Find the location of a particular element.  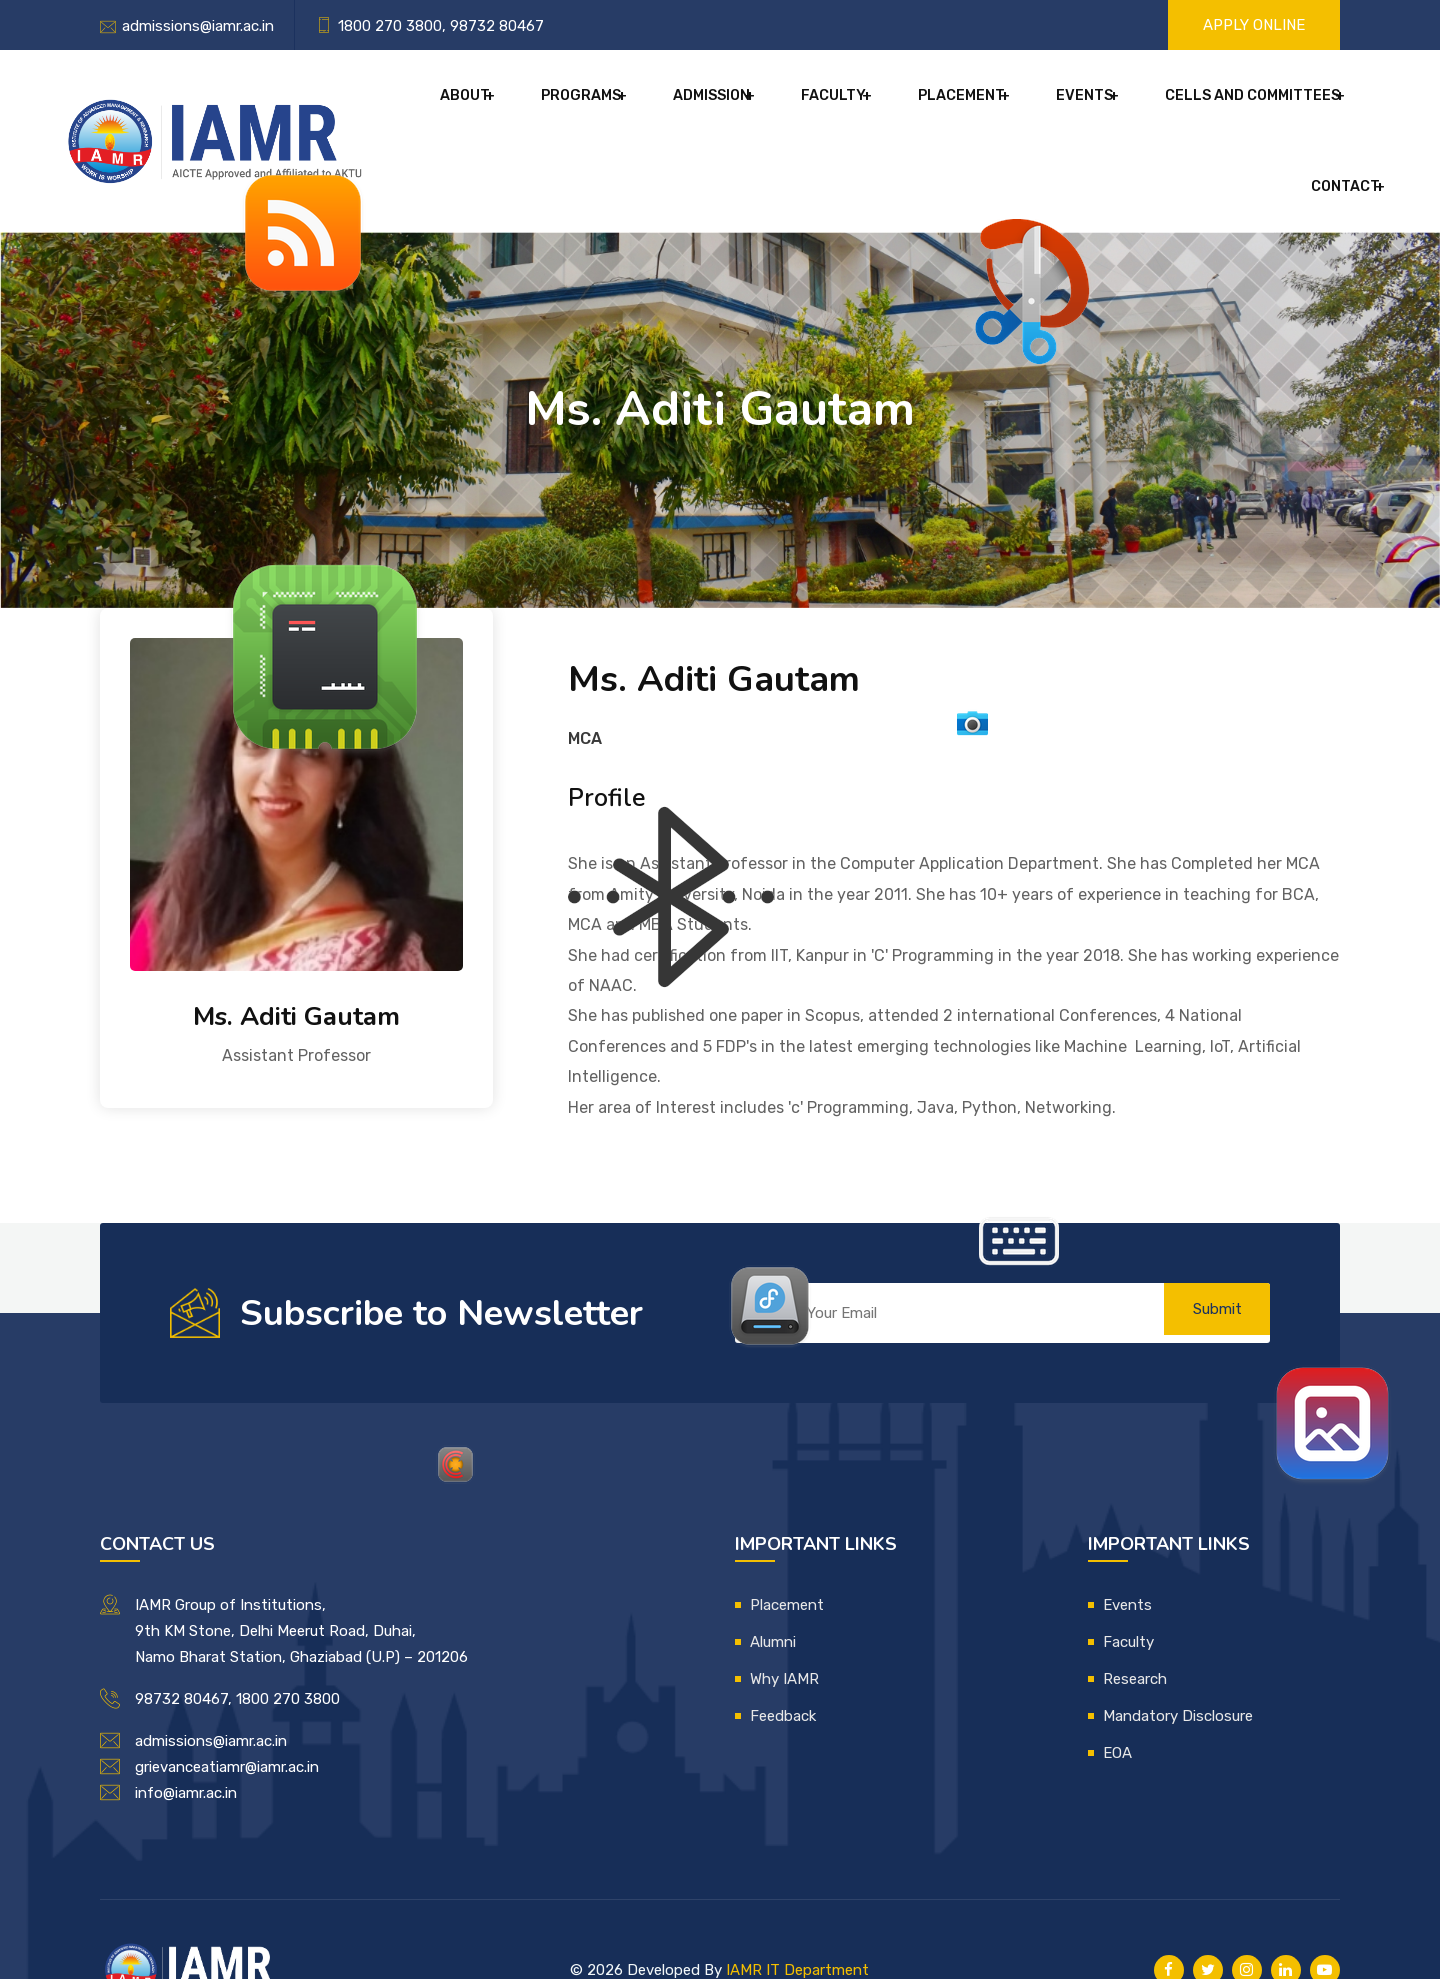

launch fedora linux installer is located at coordinates (770, 1306).